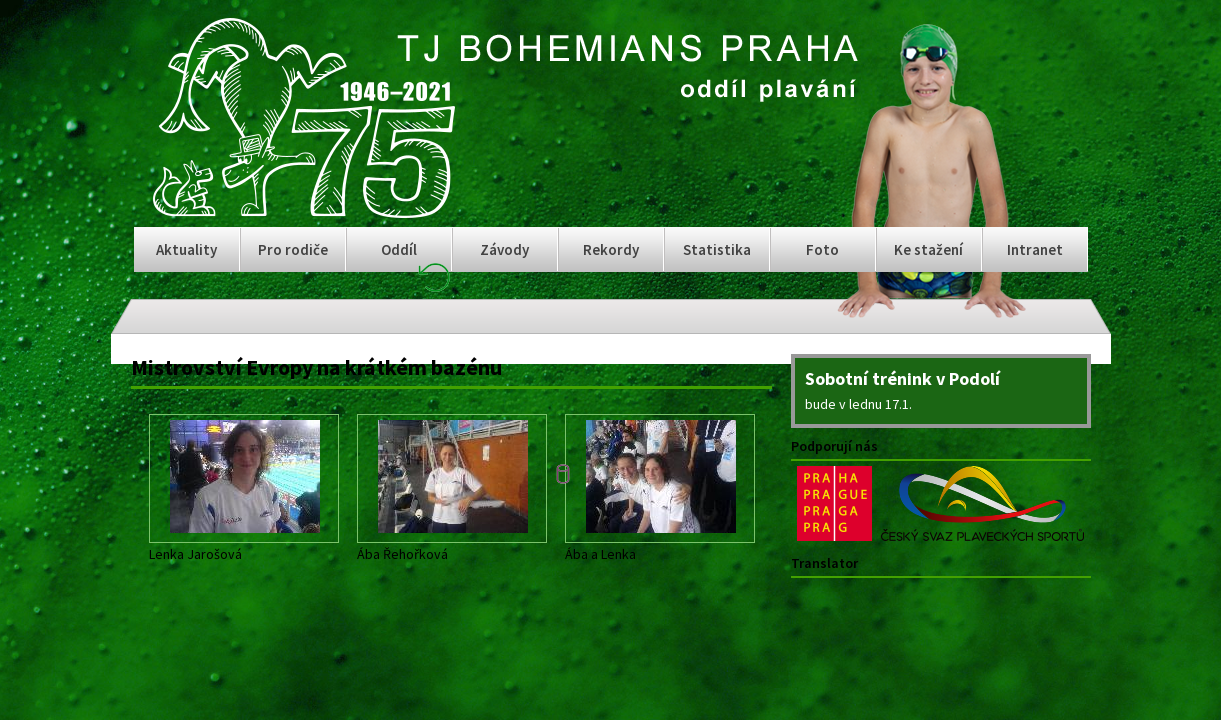 The width and height of the screenshot is (1221, 720). Describe the element at coordinates (435, 277) in the screenshot. I see `undo the last action` at that location.